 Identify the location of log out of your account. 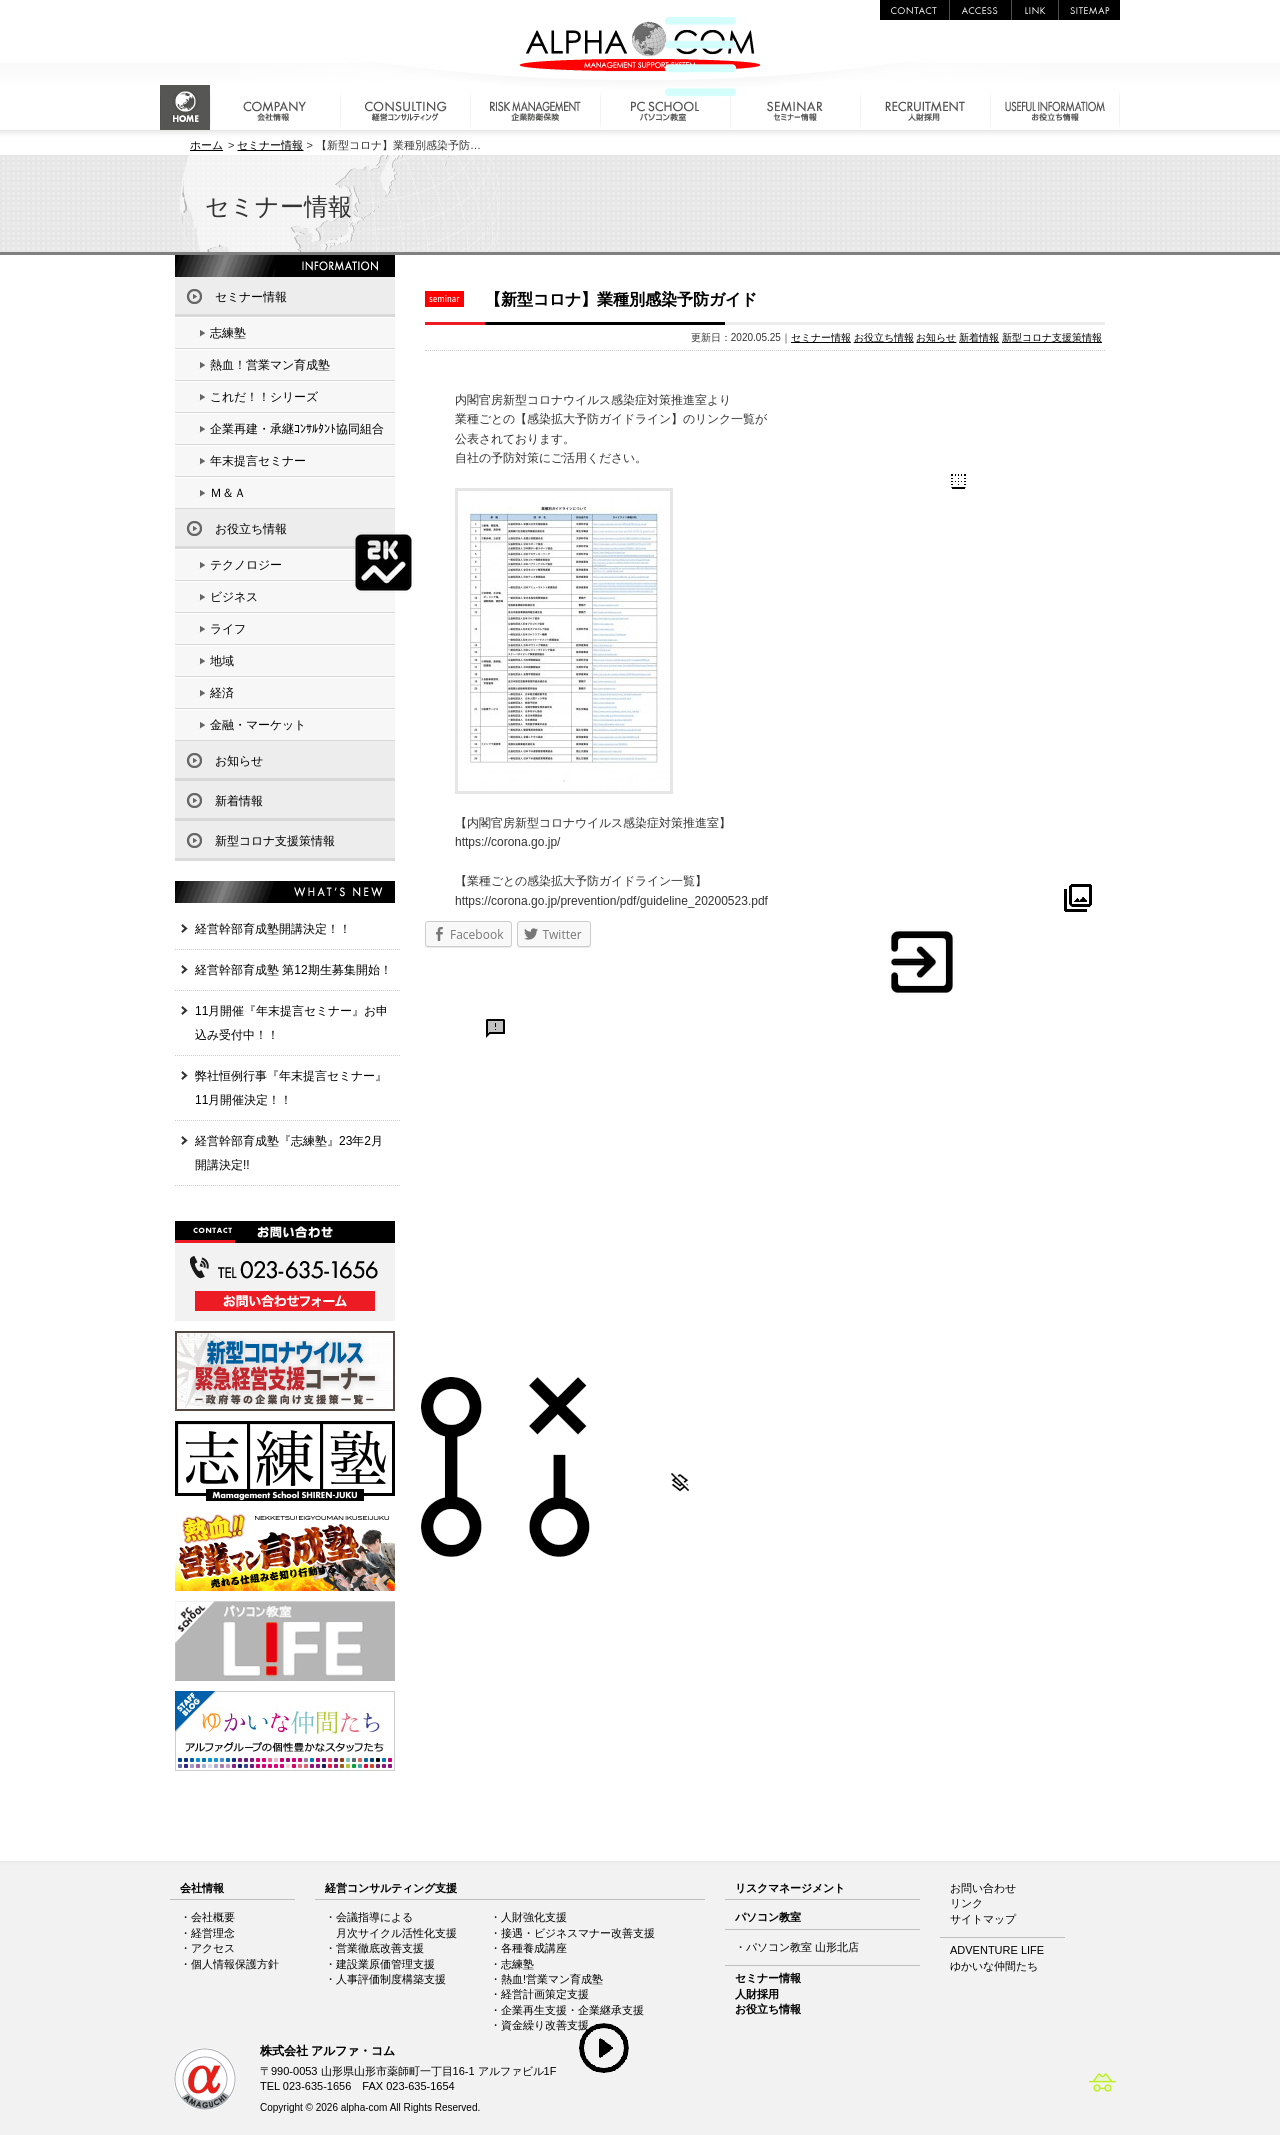
(922, 962).